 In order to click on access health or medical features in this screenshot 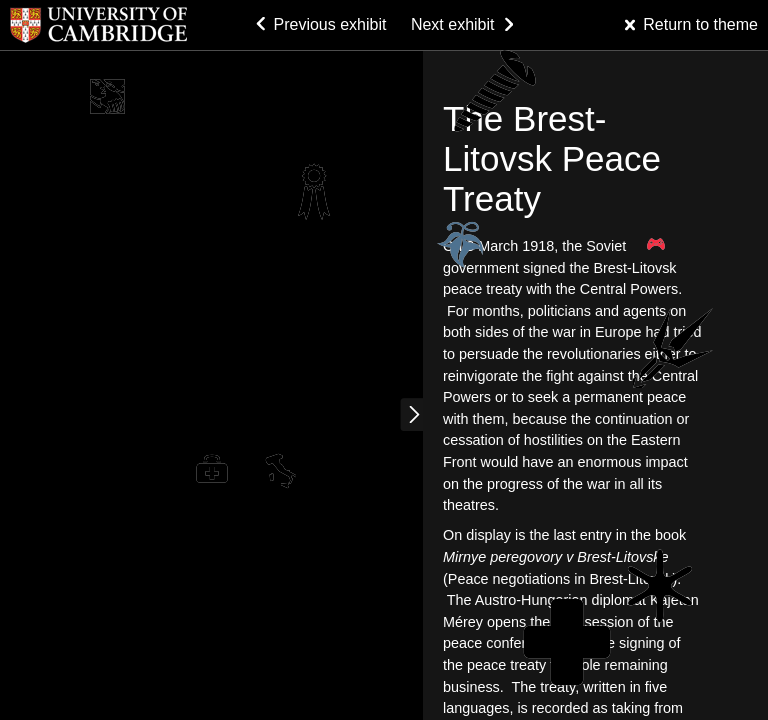, I will do `click(212, 467)`.